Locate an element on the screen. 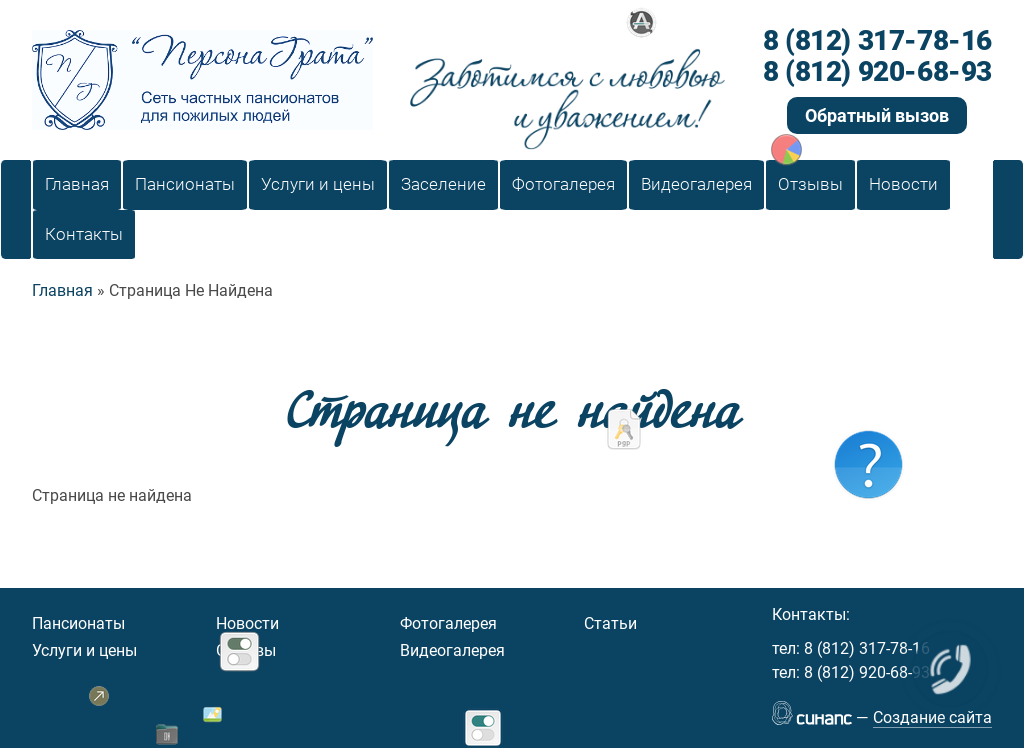 The width and height of the screenshot is (1024, 748). open the help center or documentation is located at coordinates (868, 464).